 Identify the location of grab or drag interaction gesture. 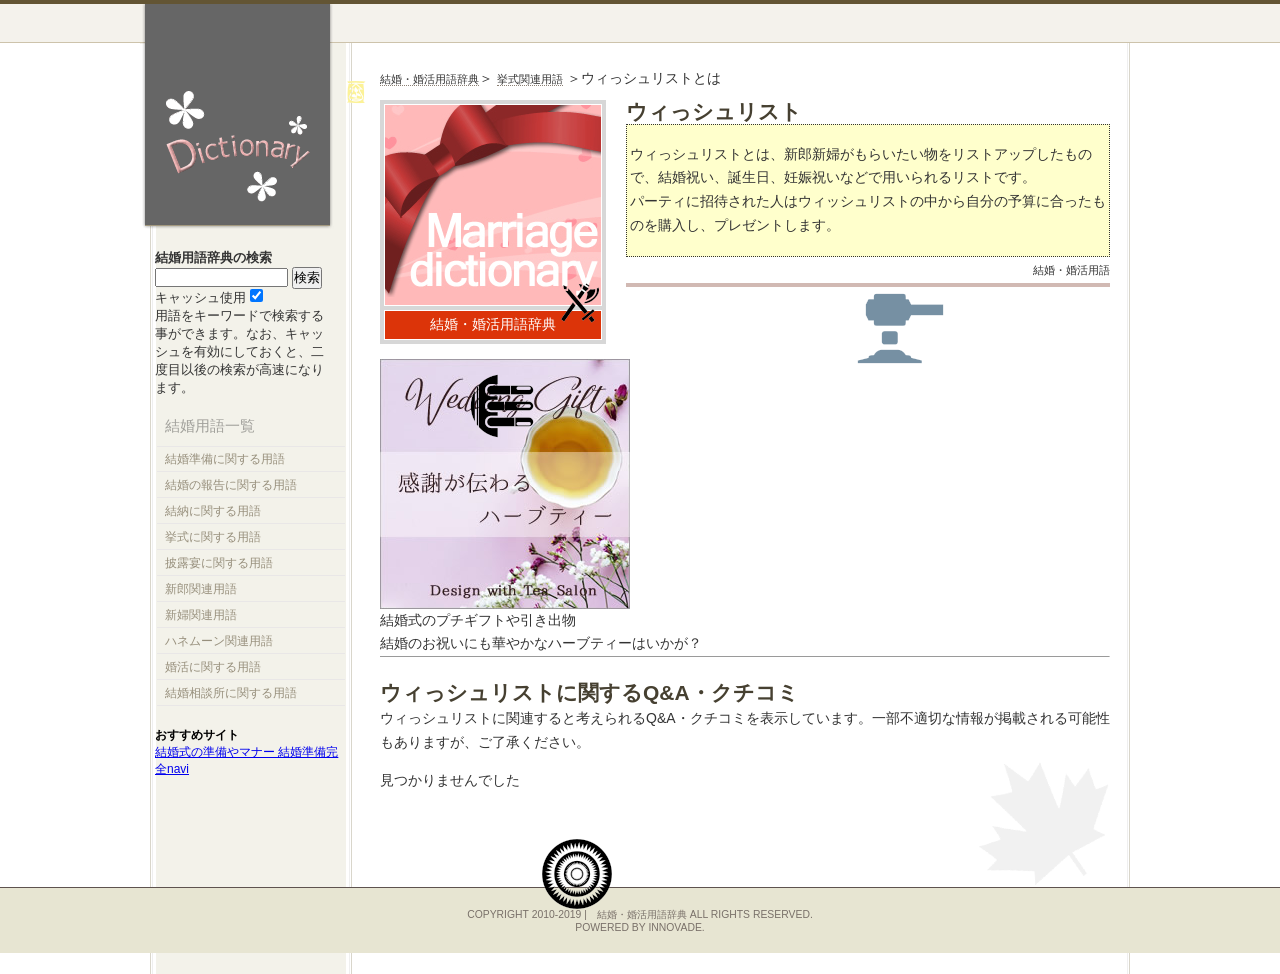
(502, 406).